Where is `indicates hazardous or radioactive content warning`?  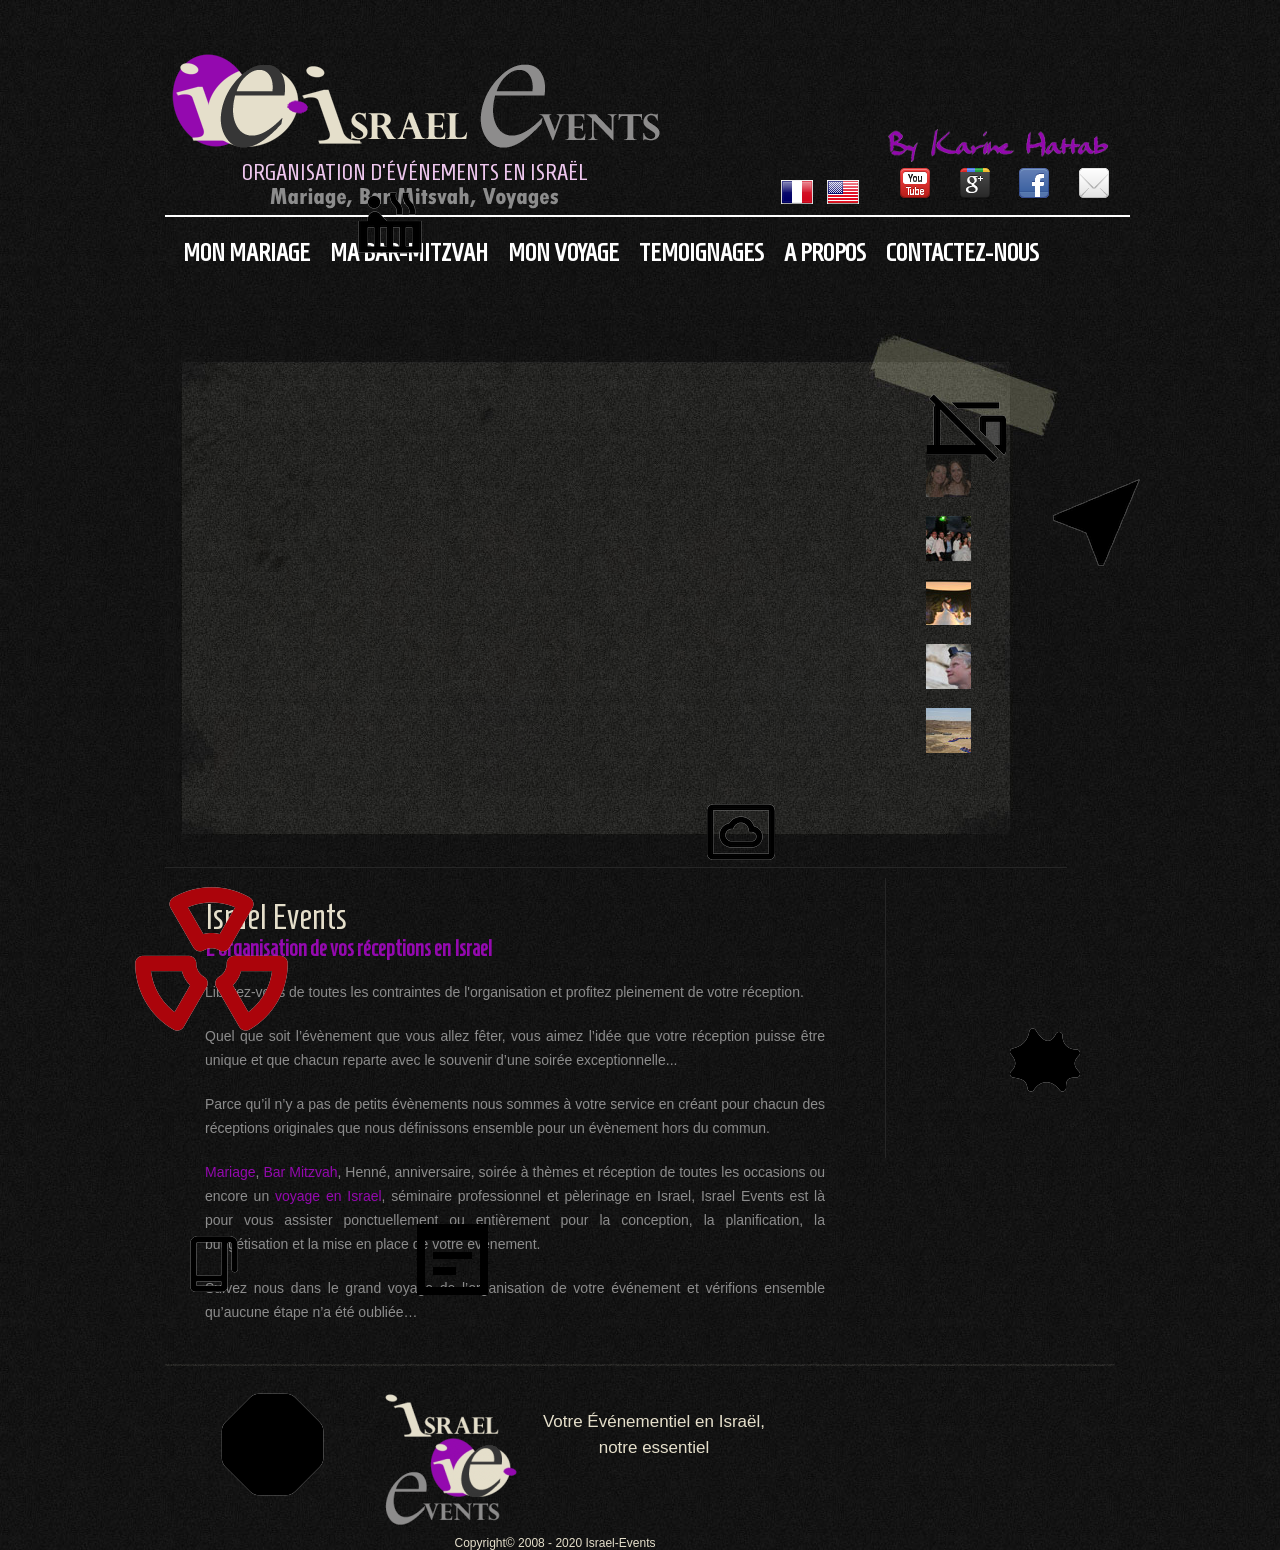 indicates hazardous or radioactive content warning is located at coordinates (211, 963).